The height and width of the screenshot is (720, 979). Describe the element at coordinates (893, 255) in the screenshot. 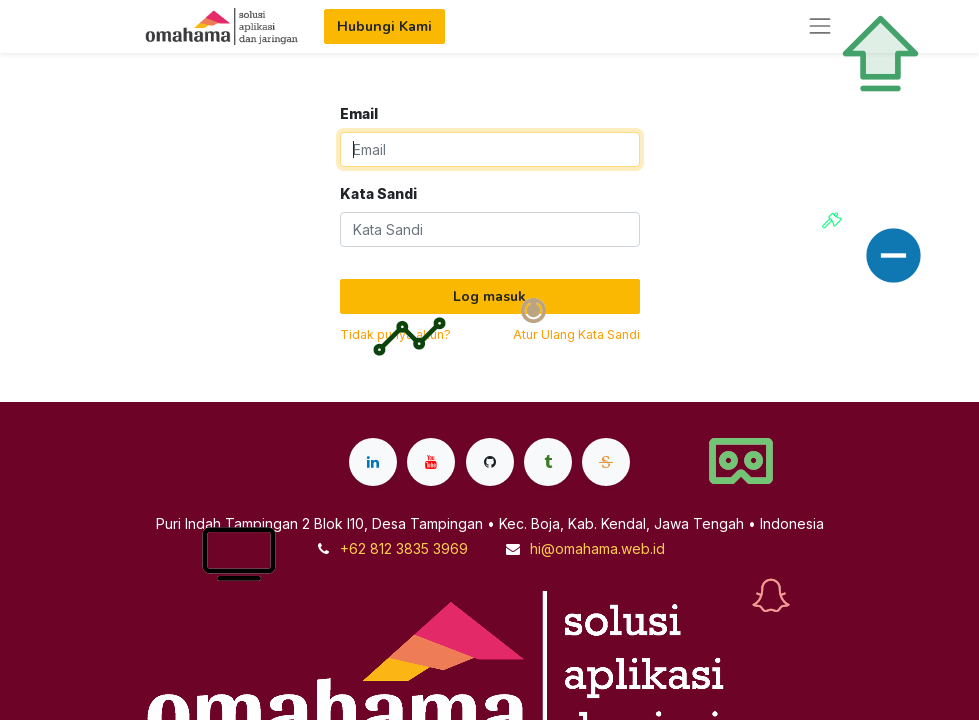

I see `remove an item from a list` at that location.